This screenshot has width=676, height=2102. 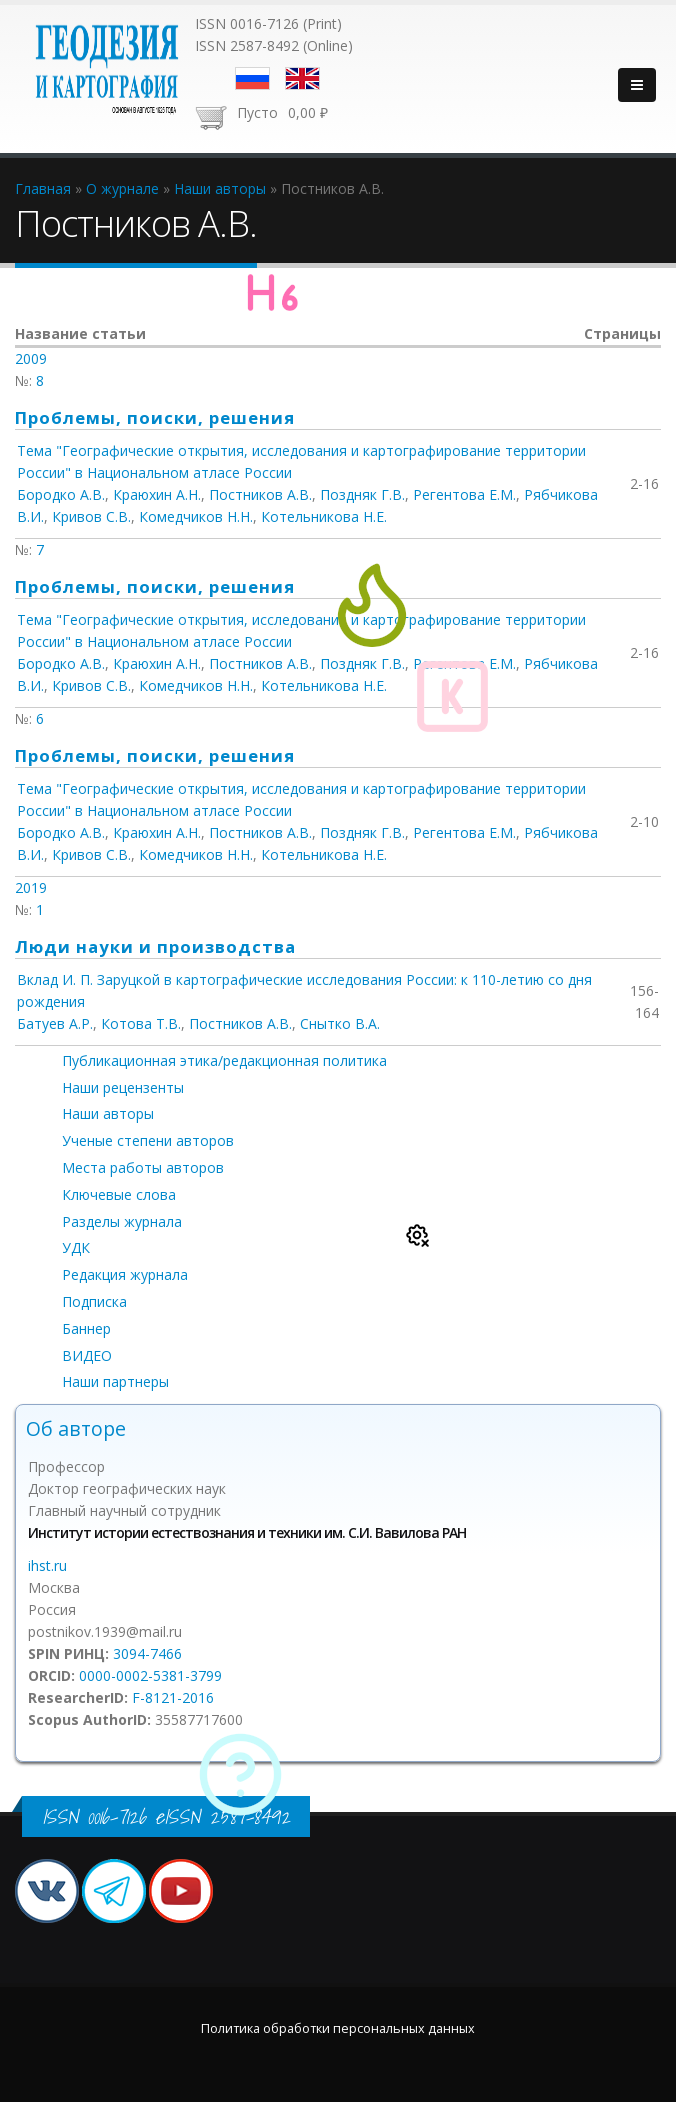 What do you see at coordinates (271, 292) in the screenshot?
I see `format text as heading level 6` at bounding box center [271, 292].